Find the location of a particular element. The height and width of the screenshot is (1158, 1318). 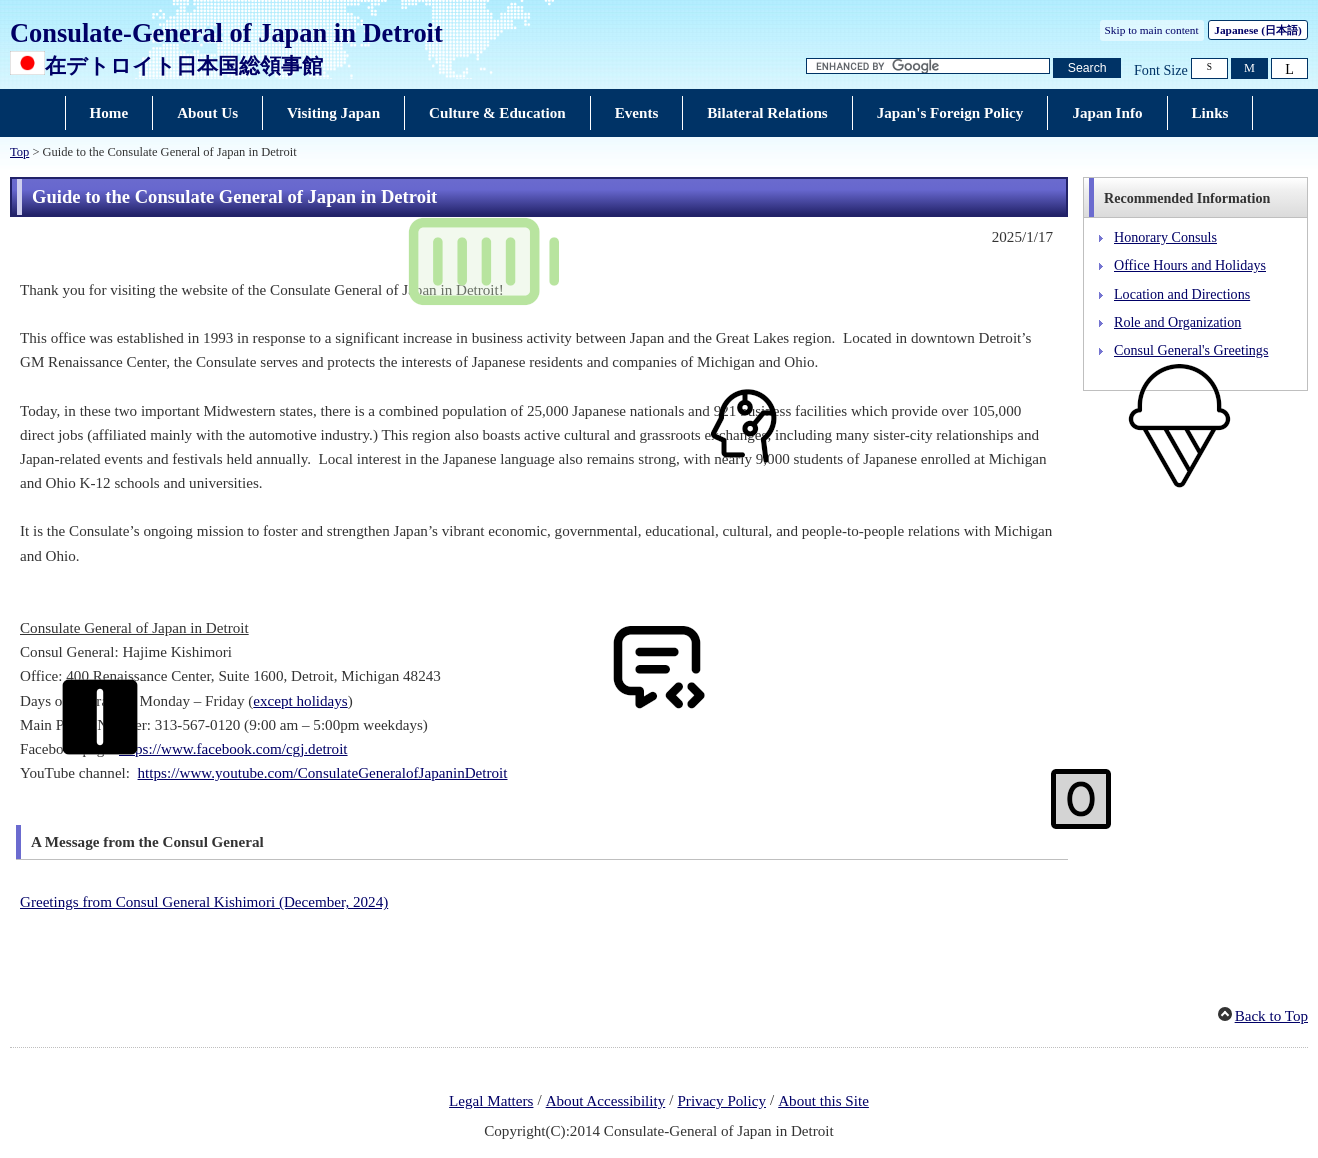

vertical divider or separator element is located at coordinates (100, 717).